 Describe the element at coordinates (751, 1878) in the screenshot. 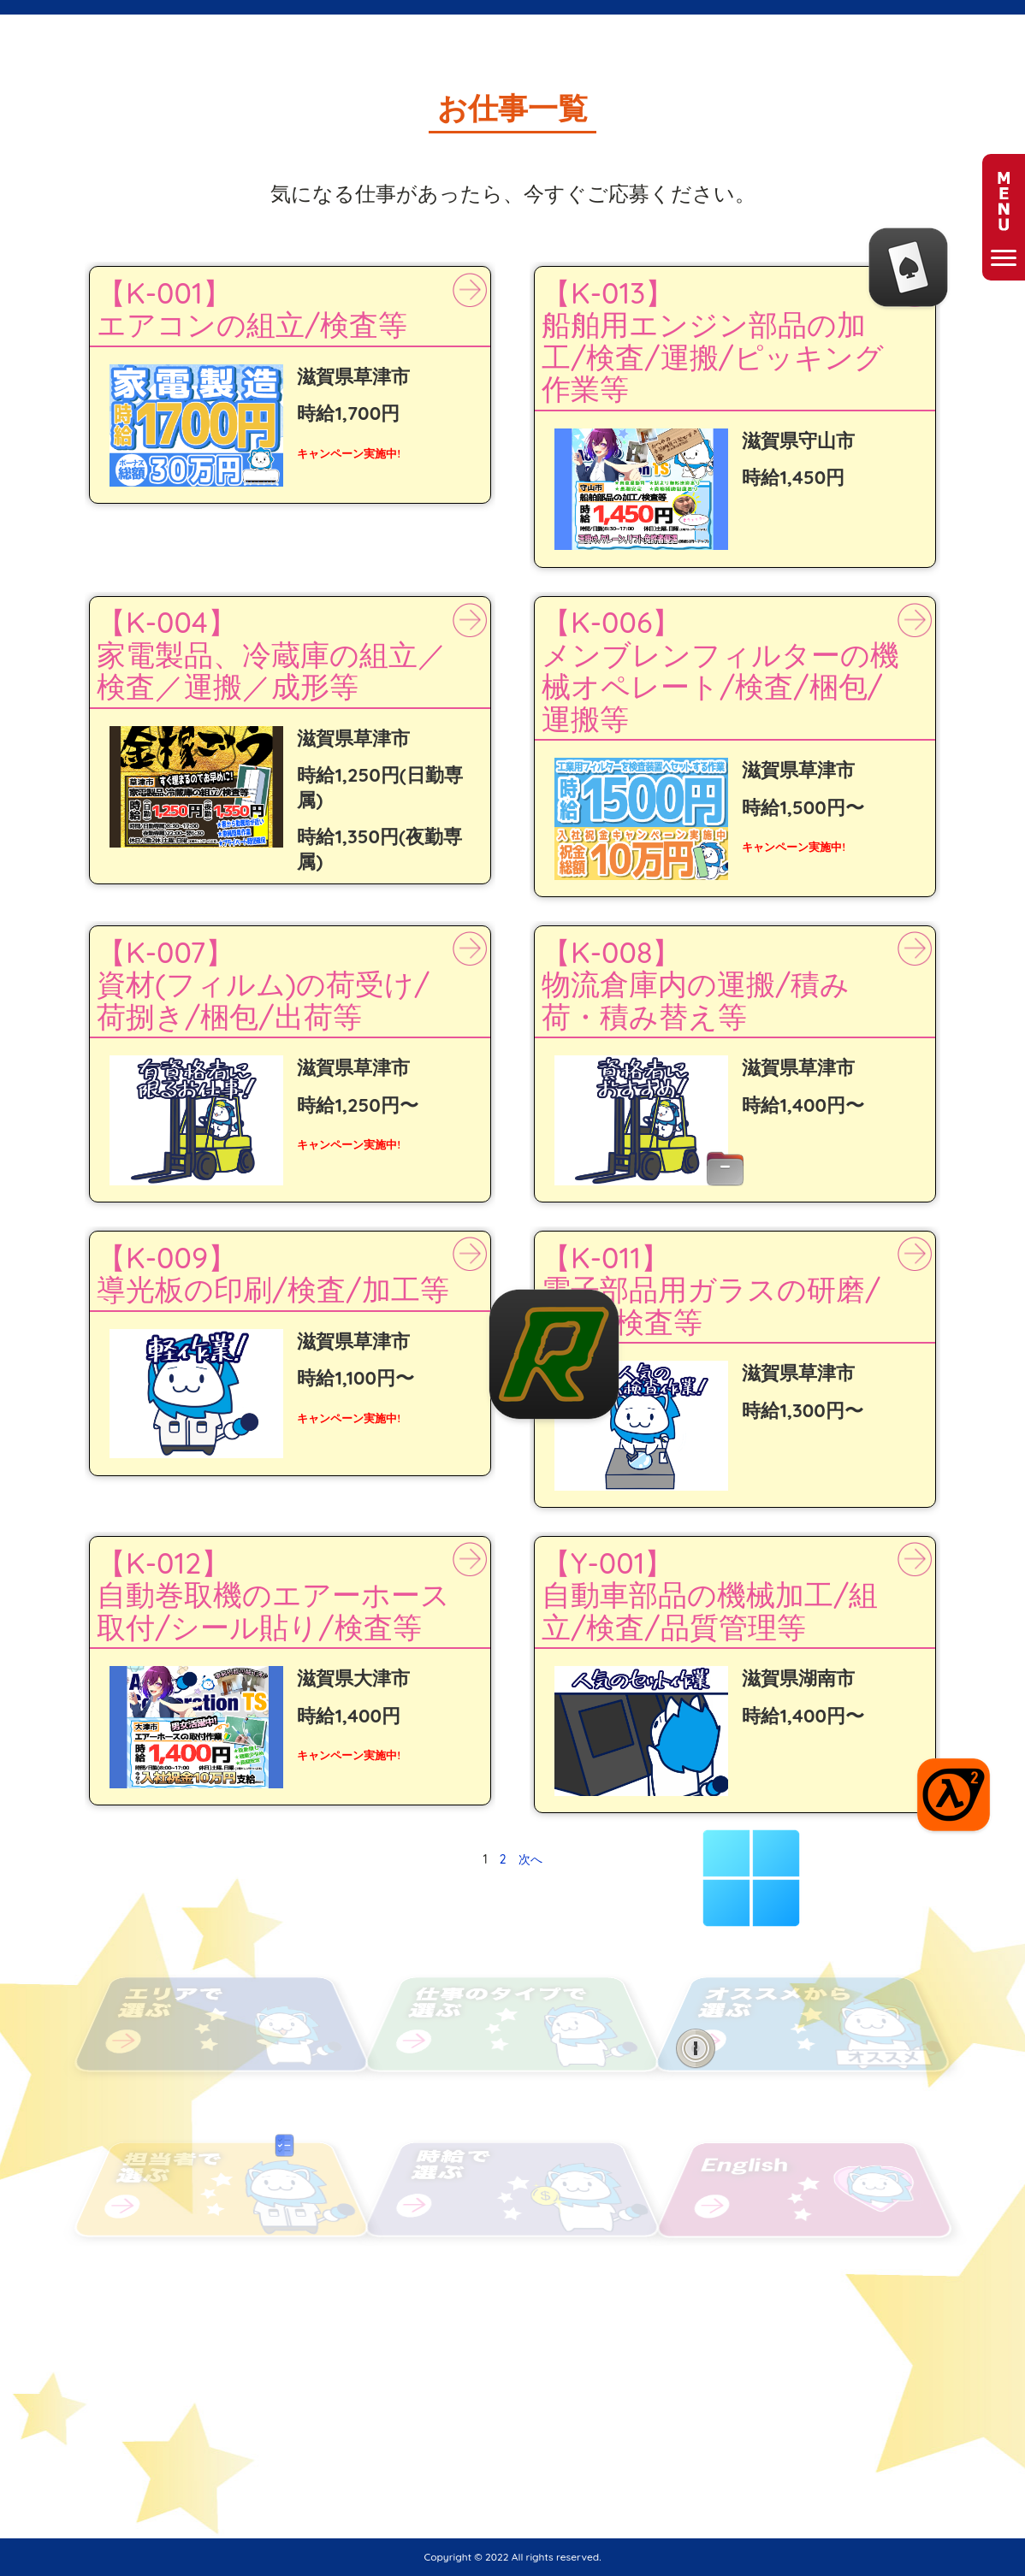

I see `open the windows start menu` at that location.